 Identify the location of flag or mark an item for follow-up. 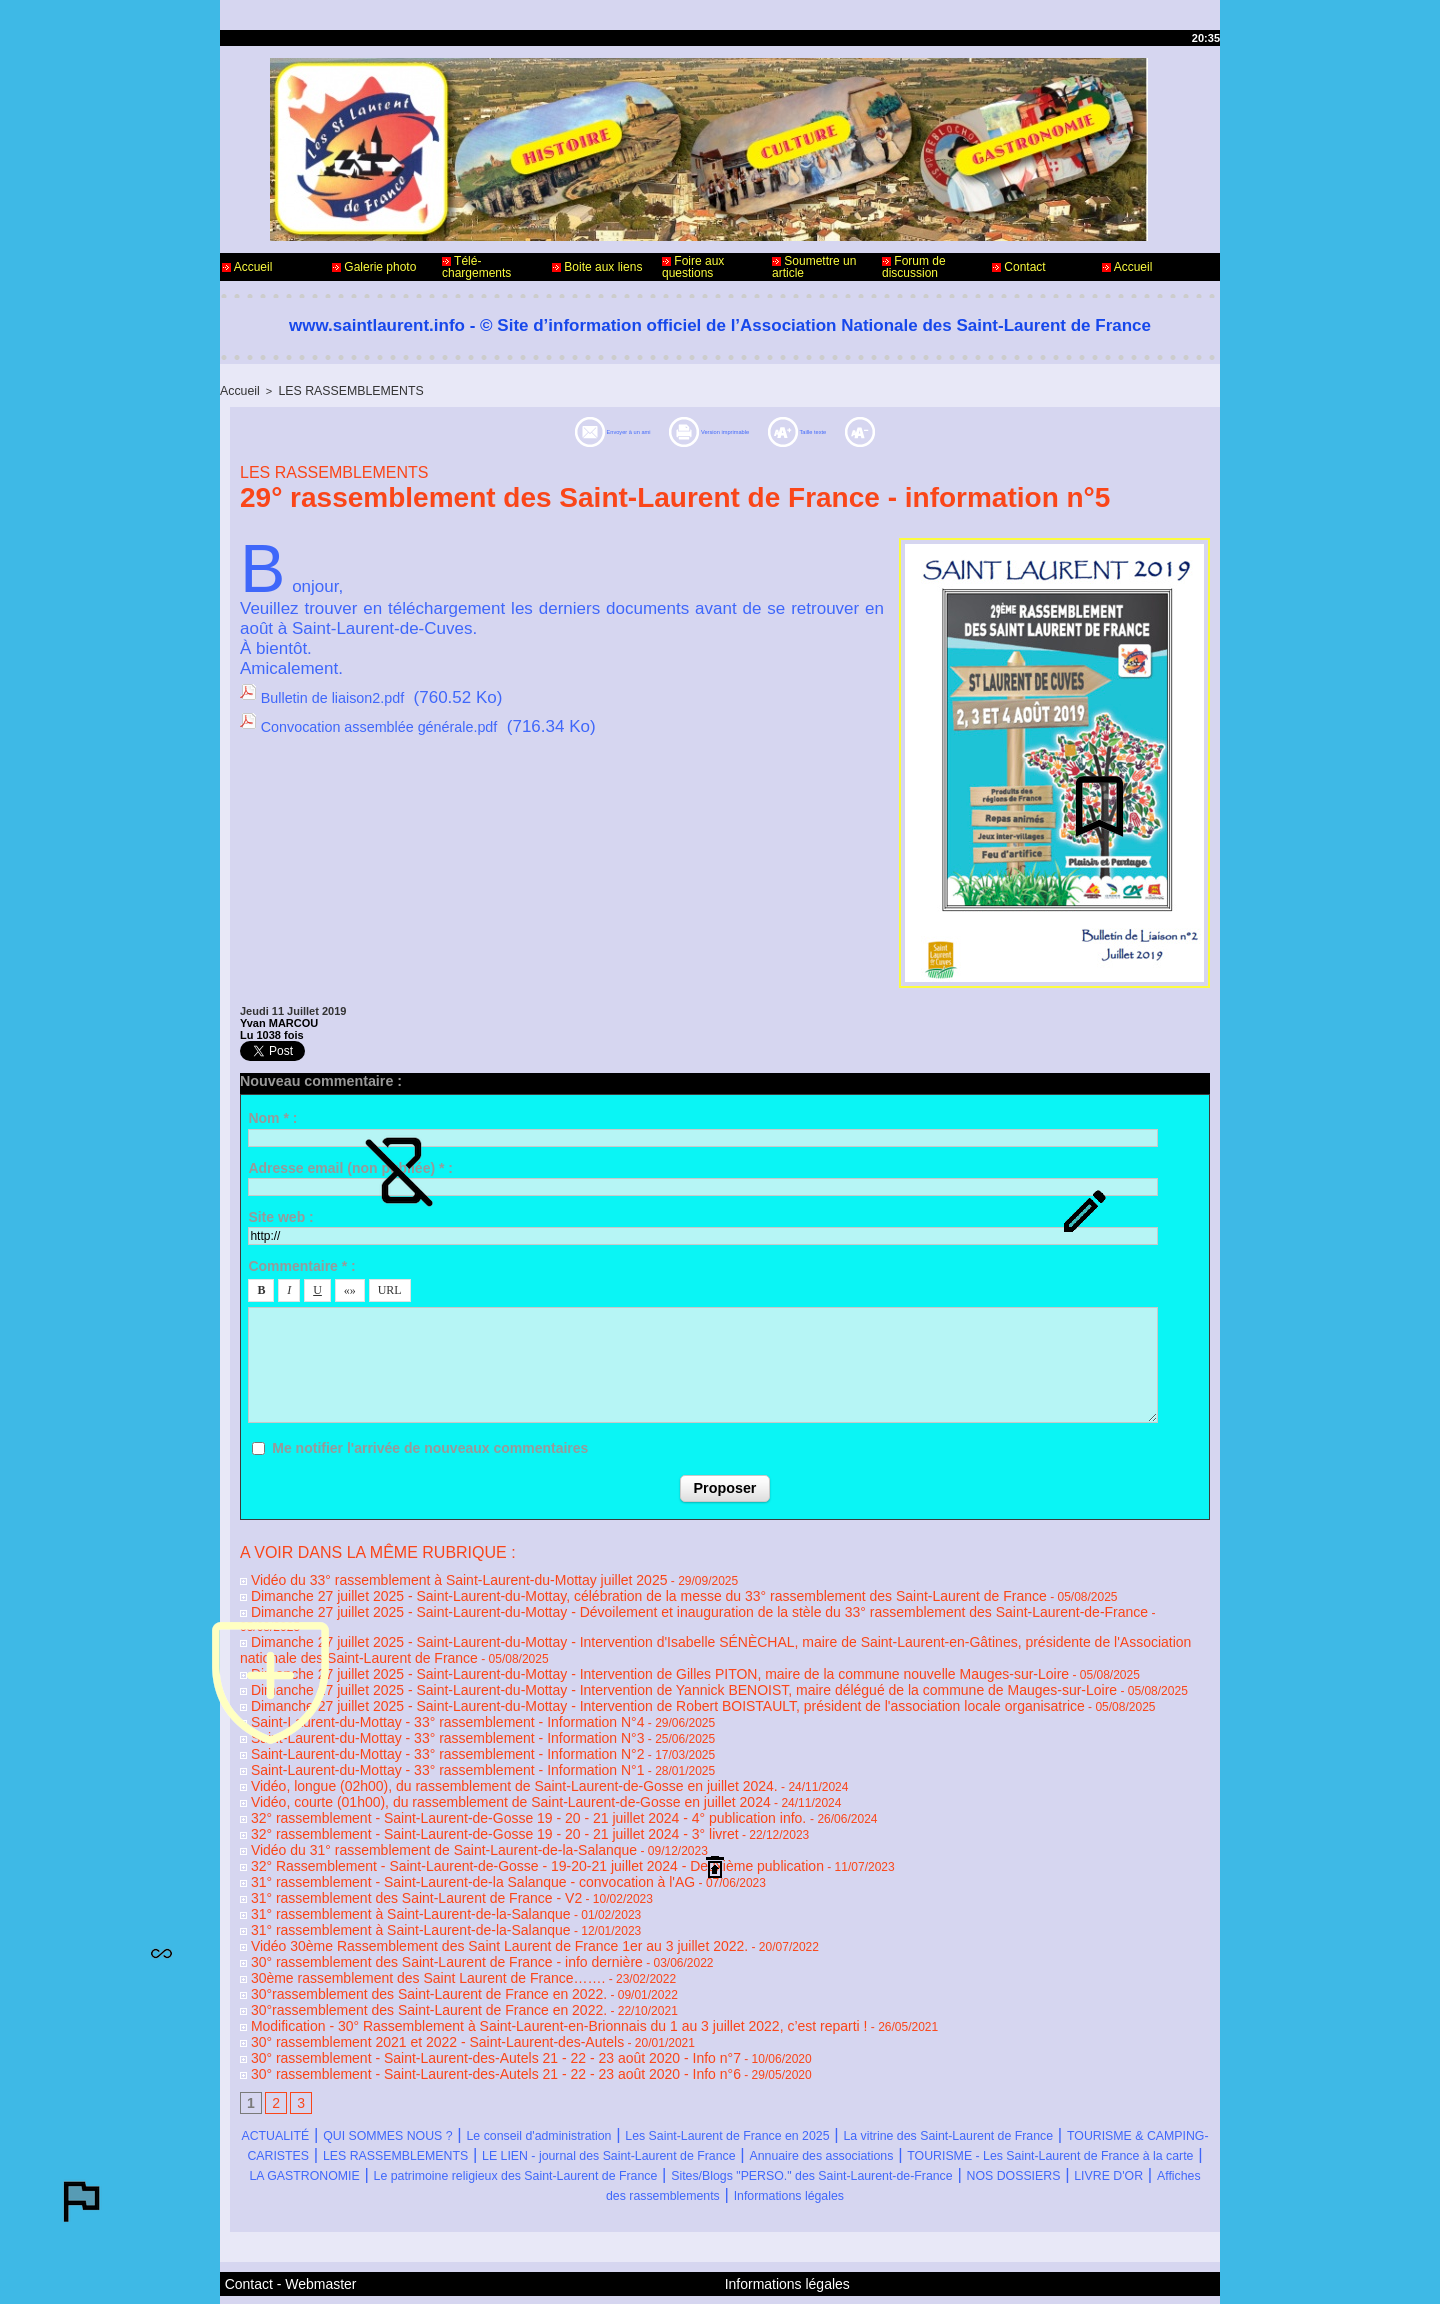
(80, 2200).